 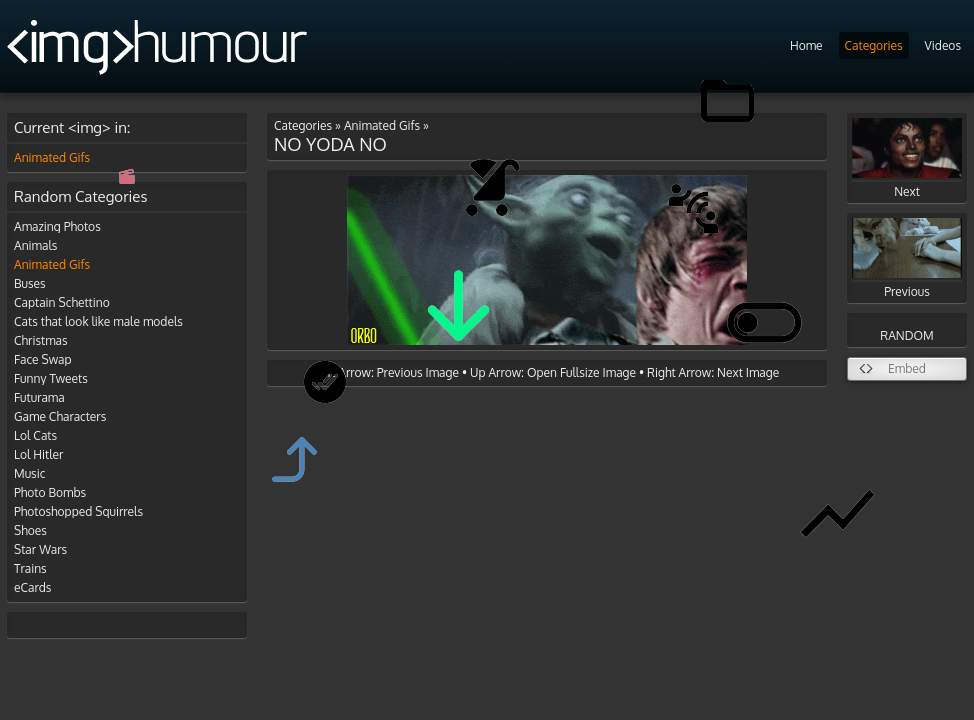 What do you see at coordinates (325, 382) in the screenshot?
I see `indicates task or item has been fully completed` at bounding box center [325, 382].